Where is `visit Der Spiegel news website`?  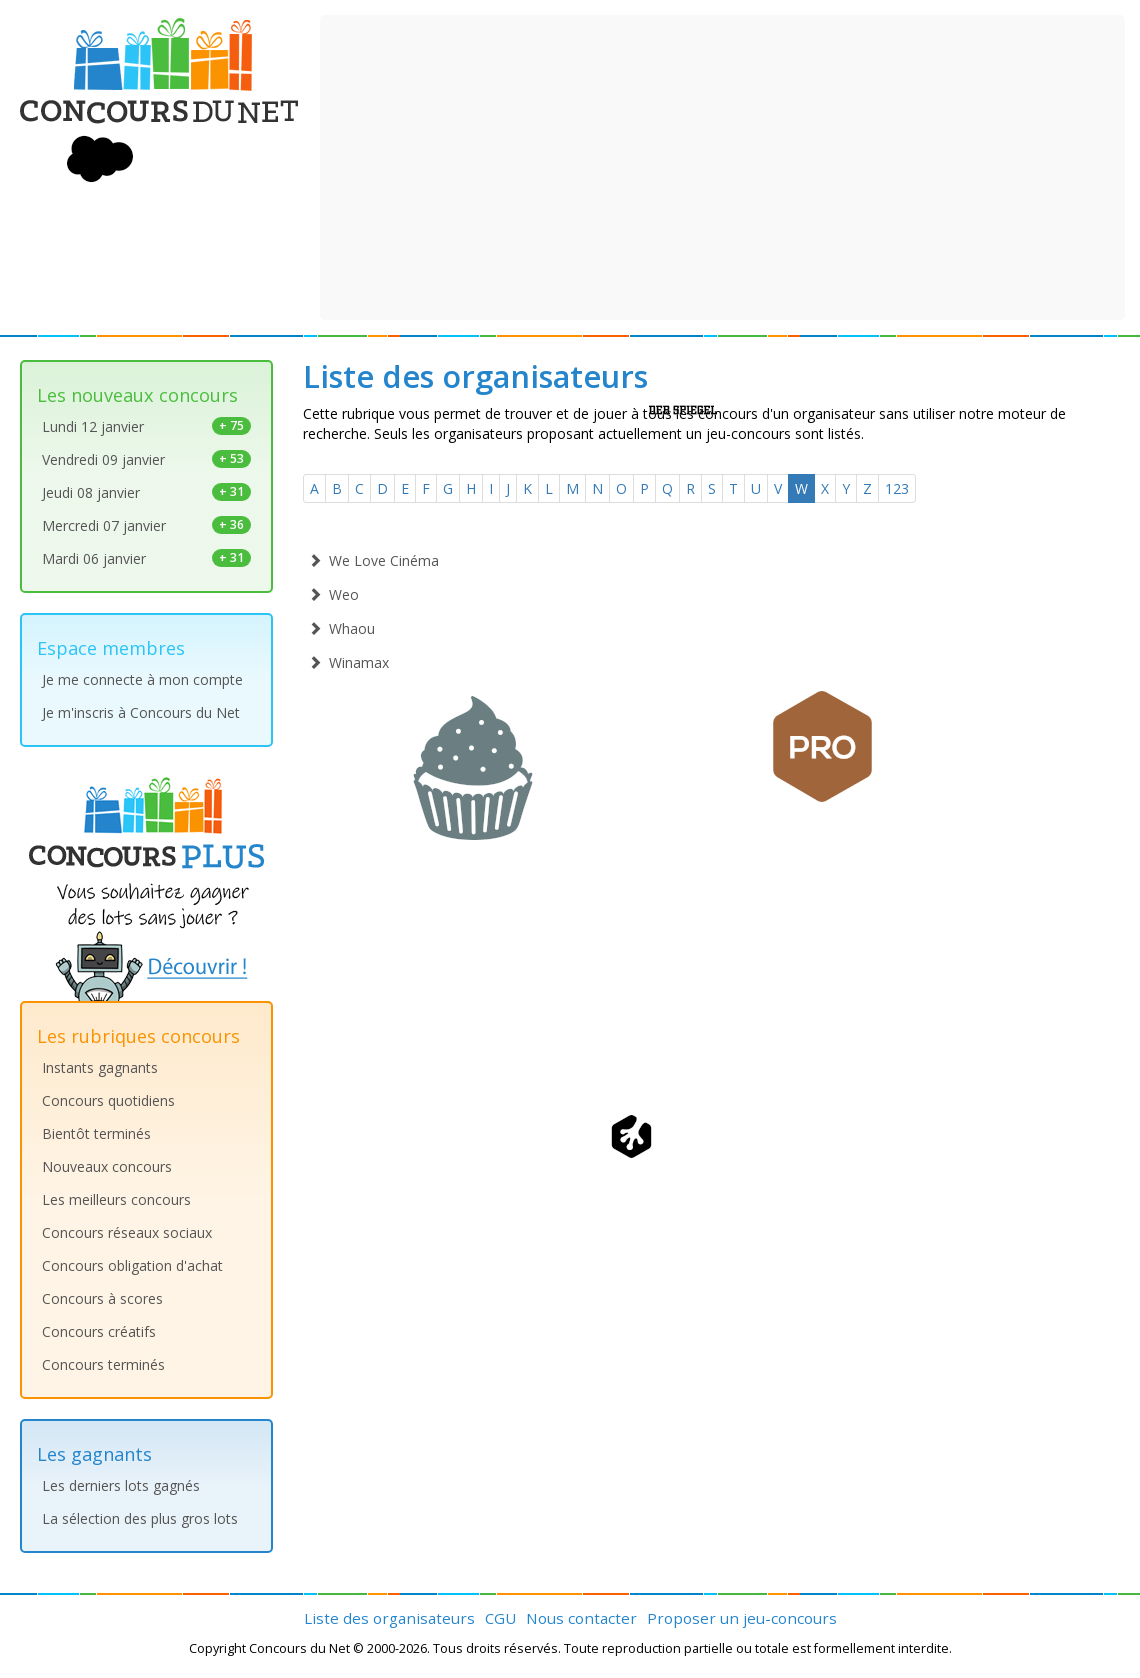 visit Der Spiegel news website is located at coordinates (683, 410).